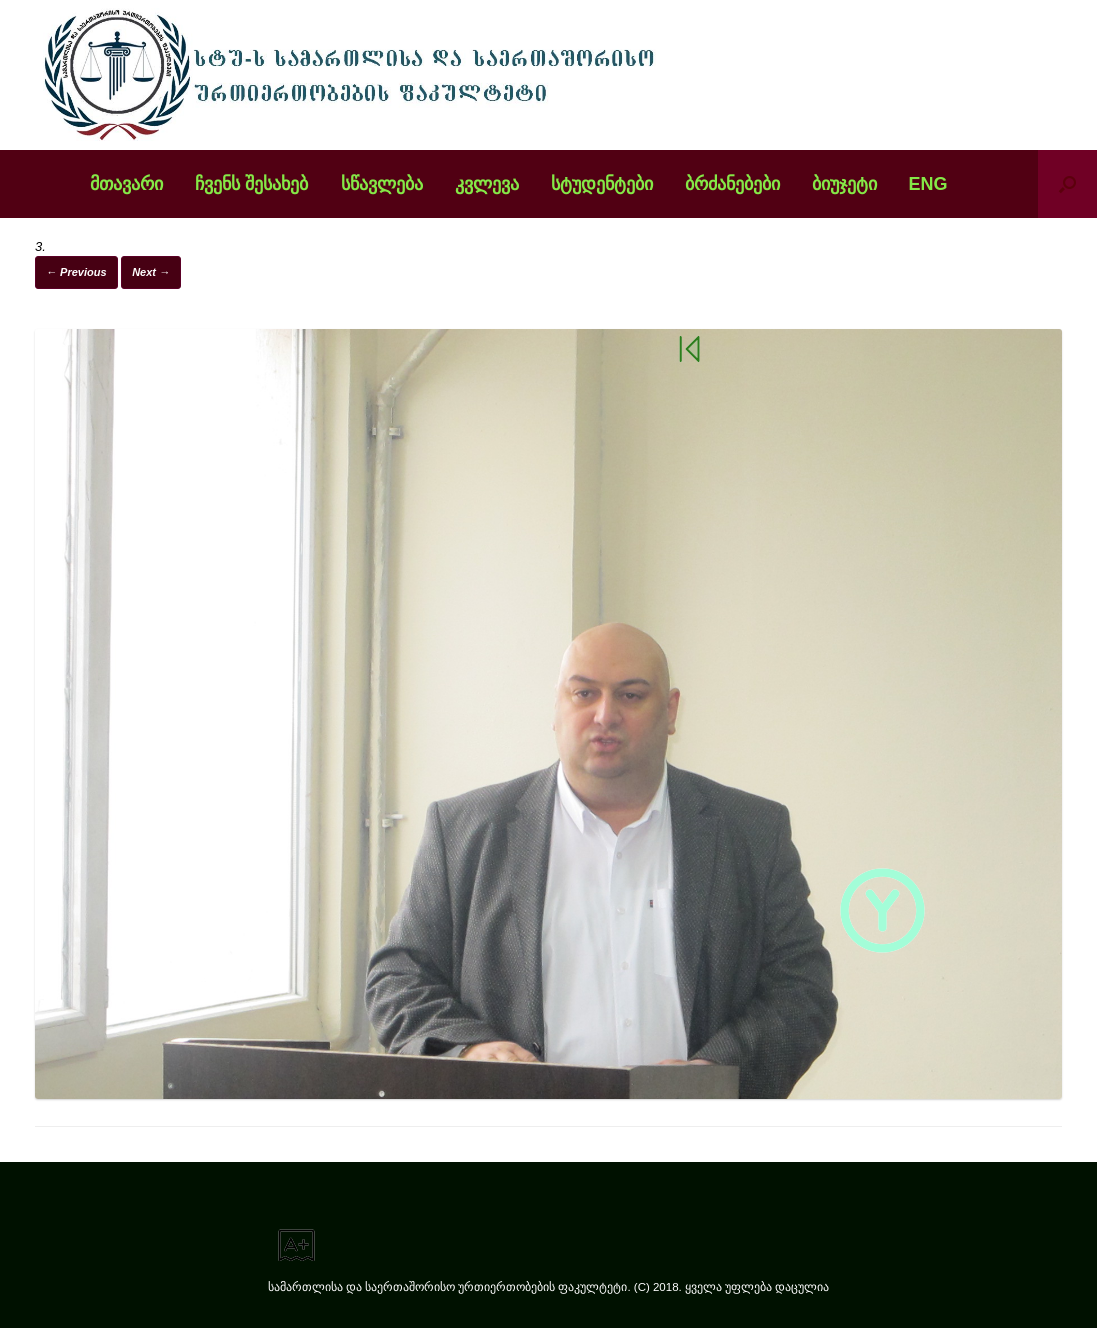  What do you see at coordinates (882, 910) in the screenshot?
I see `xbox controller Y button indicator` at bounding box center [882, 910].